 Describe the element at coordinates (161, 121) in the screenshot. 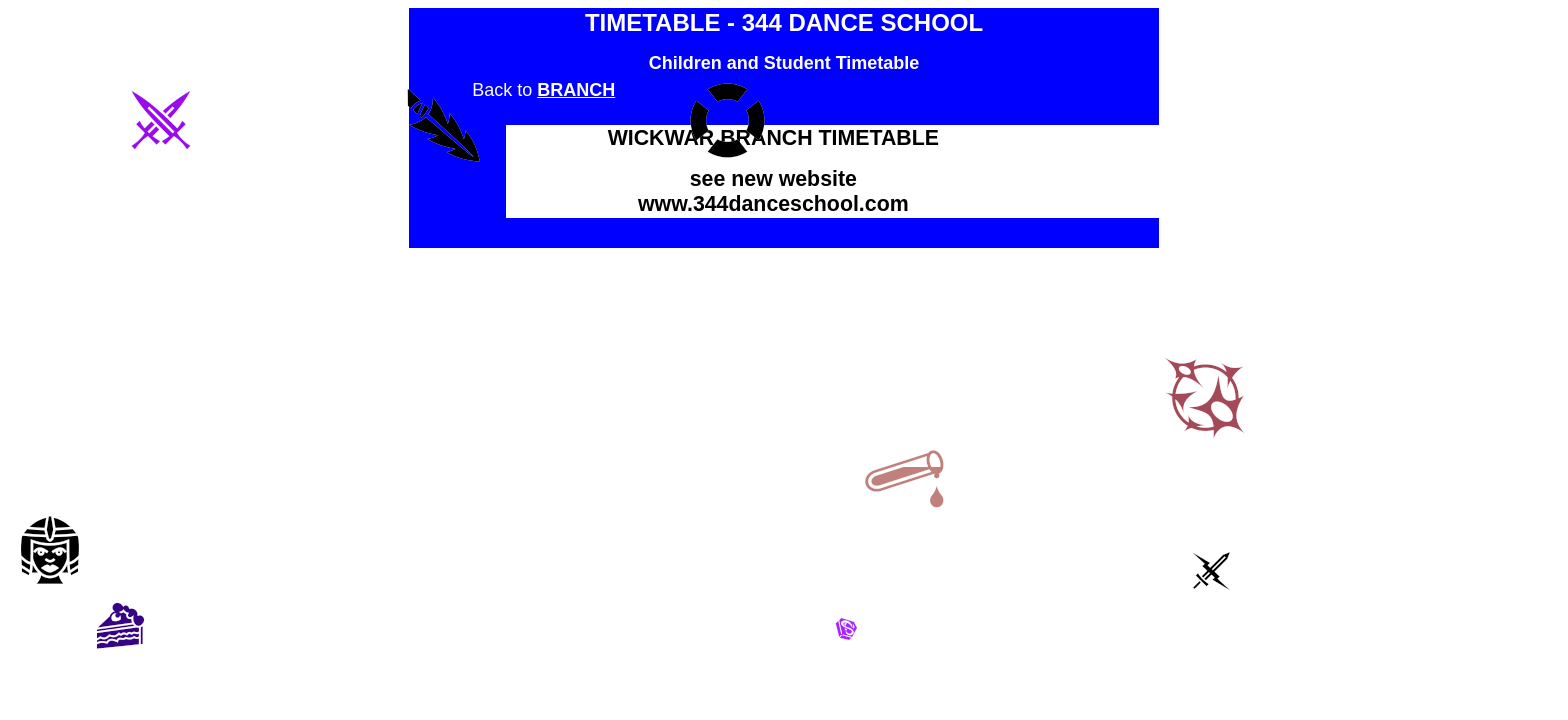

I see `indicates combat or battle mode` at that location.